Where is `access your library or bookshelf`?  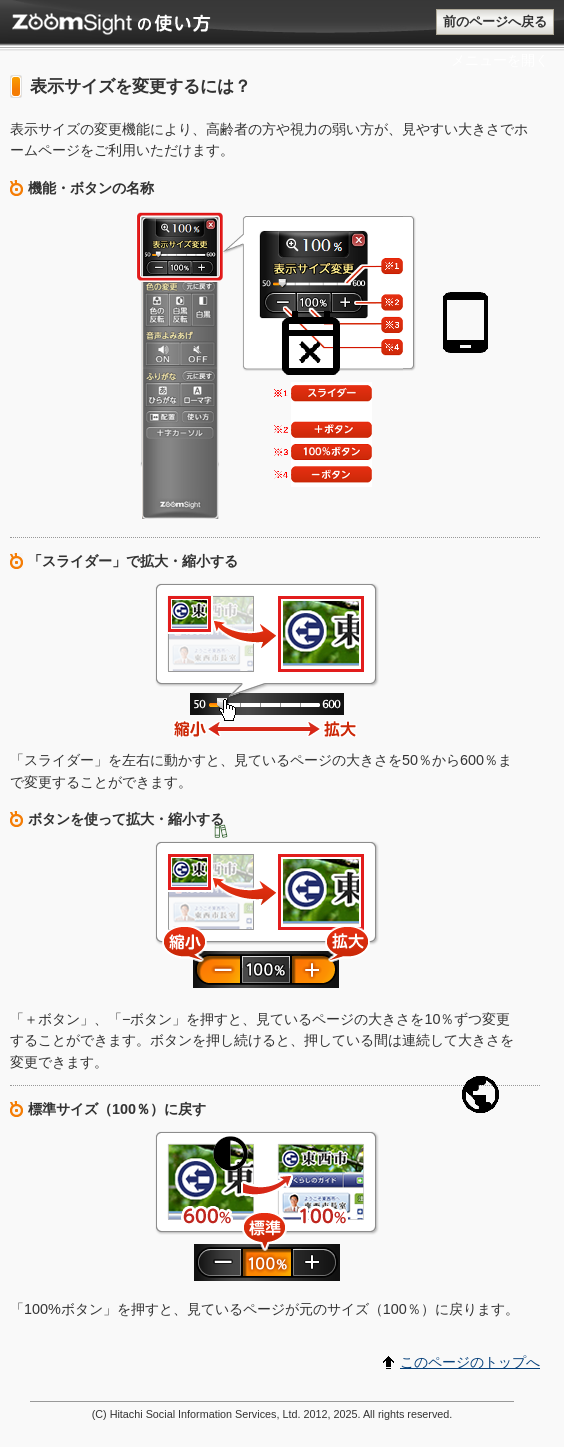 access your library or bookshelf is located at coordinates (220, 831).